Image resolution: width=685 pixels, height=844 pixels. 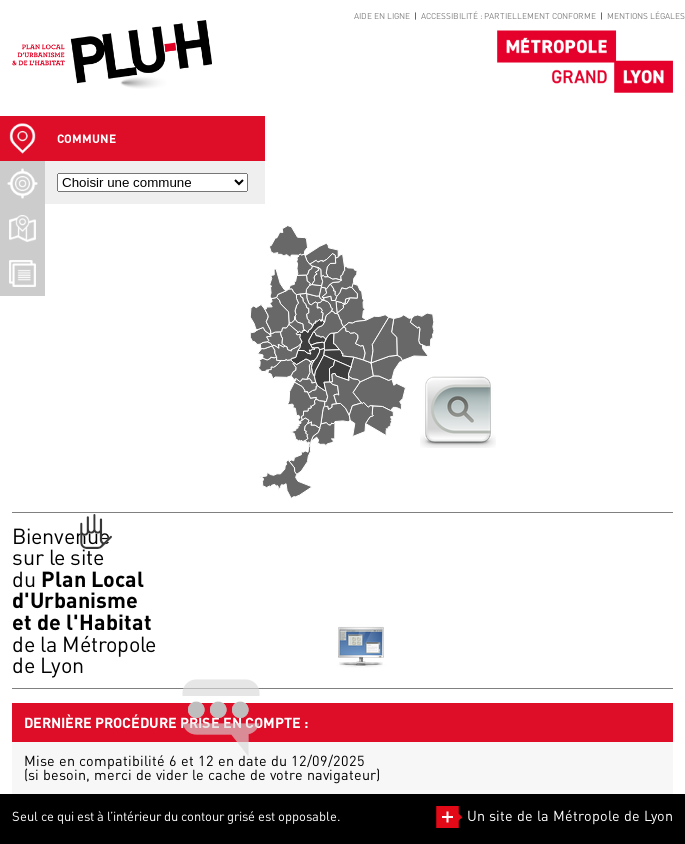 What do you see at coordinates (361, 647) in the screenshot?
I see `configure remote desktop settings` at bounding box center [361, 647].